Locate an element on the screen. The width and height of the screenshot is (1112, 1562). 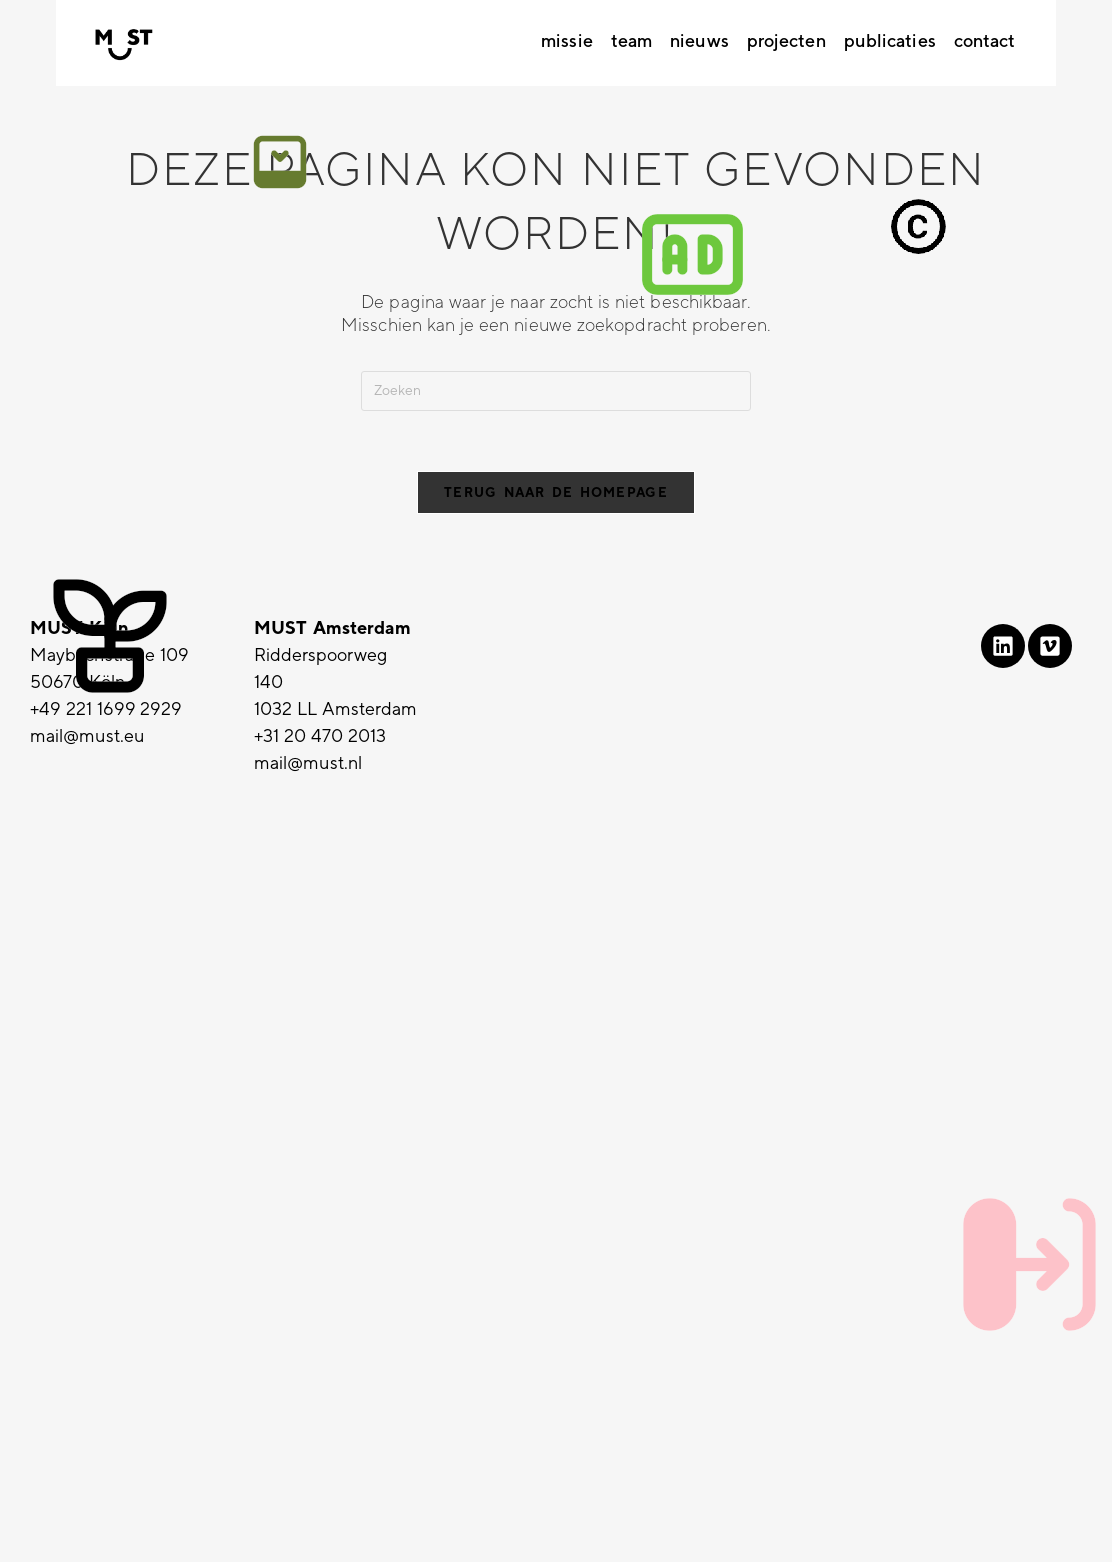
indicates sponsored or advertisement content is located at coordinates (692, 254).